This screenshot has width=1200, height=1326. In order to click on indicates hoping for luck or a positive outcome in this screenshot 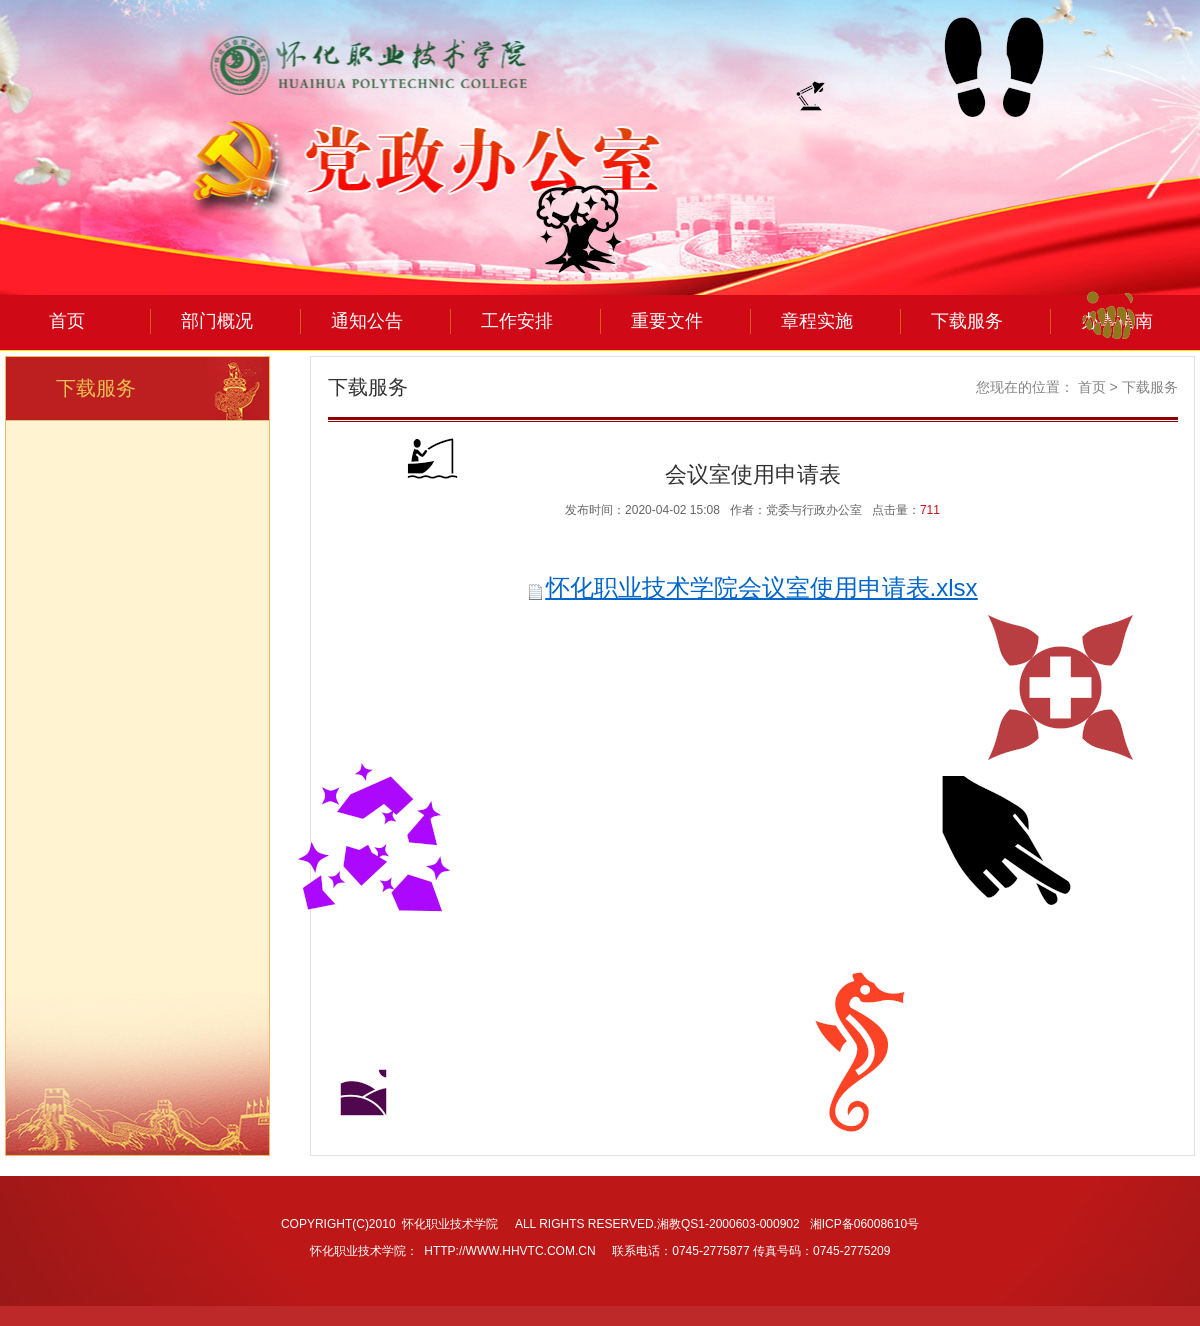, I will do `click(1006, 840)`.